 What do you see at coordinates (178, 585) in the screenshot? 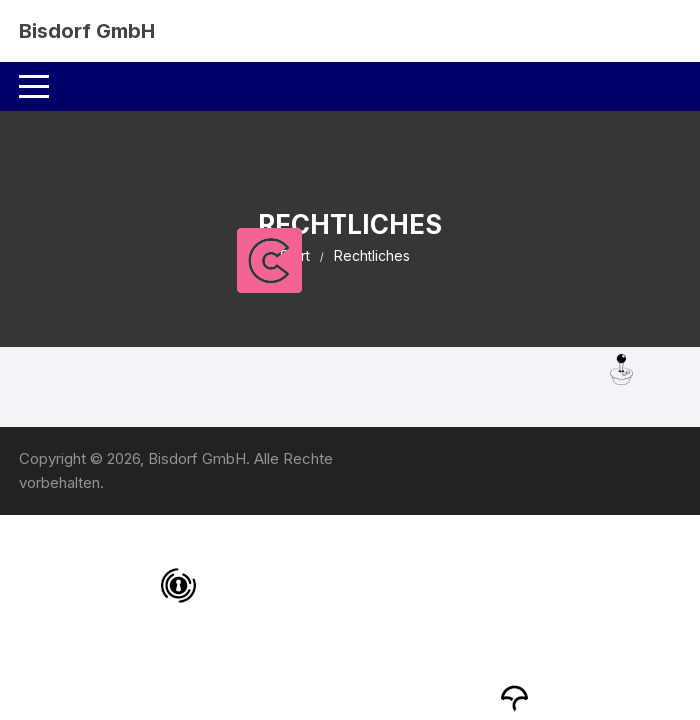
I see `open authelia authentication settings` at bounding box center [178, 585].